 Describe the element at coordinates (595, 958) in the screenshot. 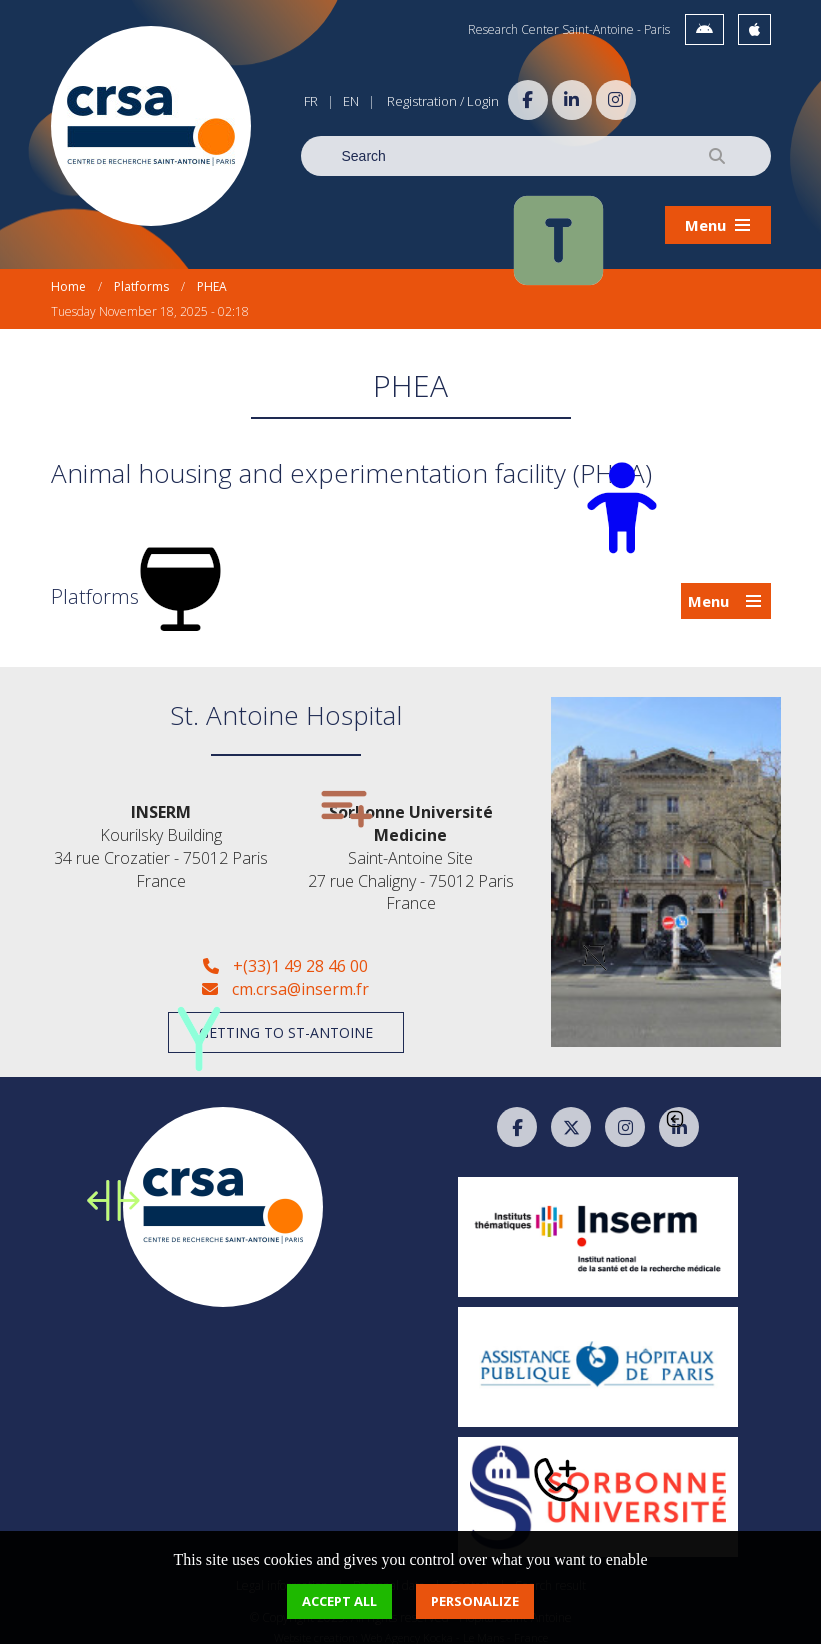

I see `unpin this item` at that location.